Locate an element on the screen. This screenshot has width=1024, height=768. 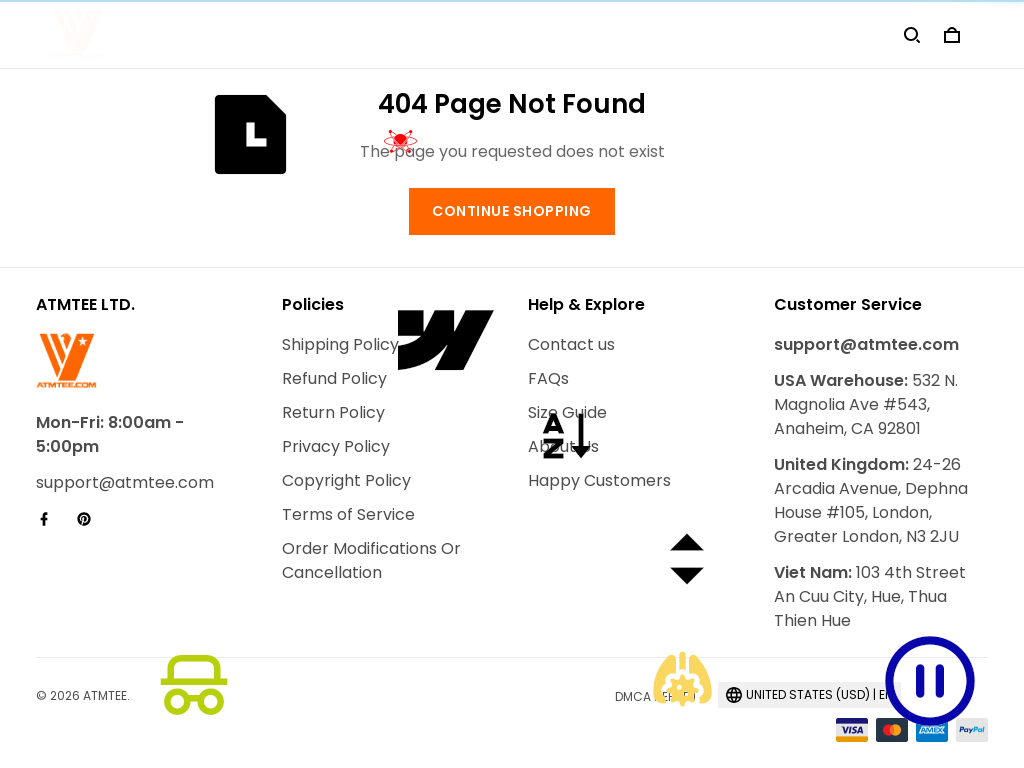
indicates respiratory infection or lung disease is located at coordinates (682, 677).